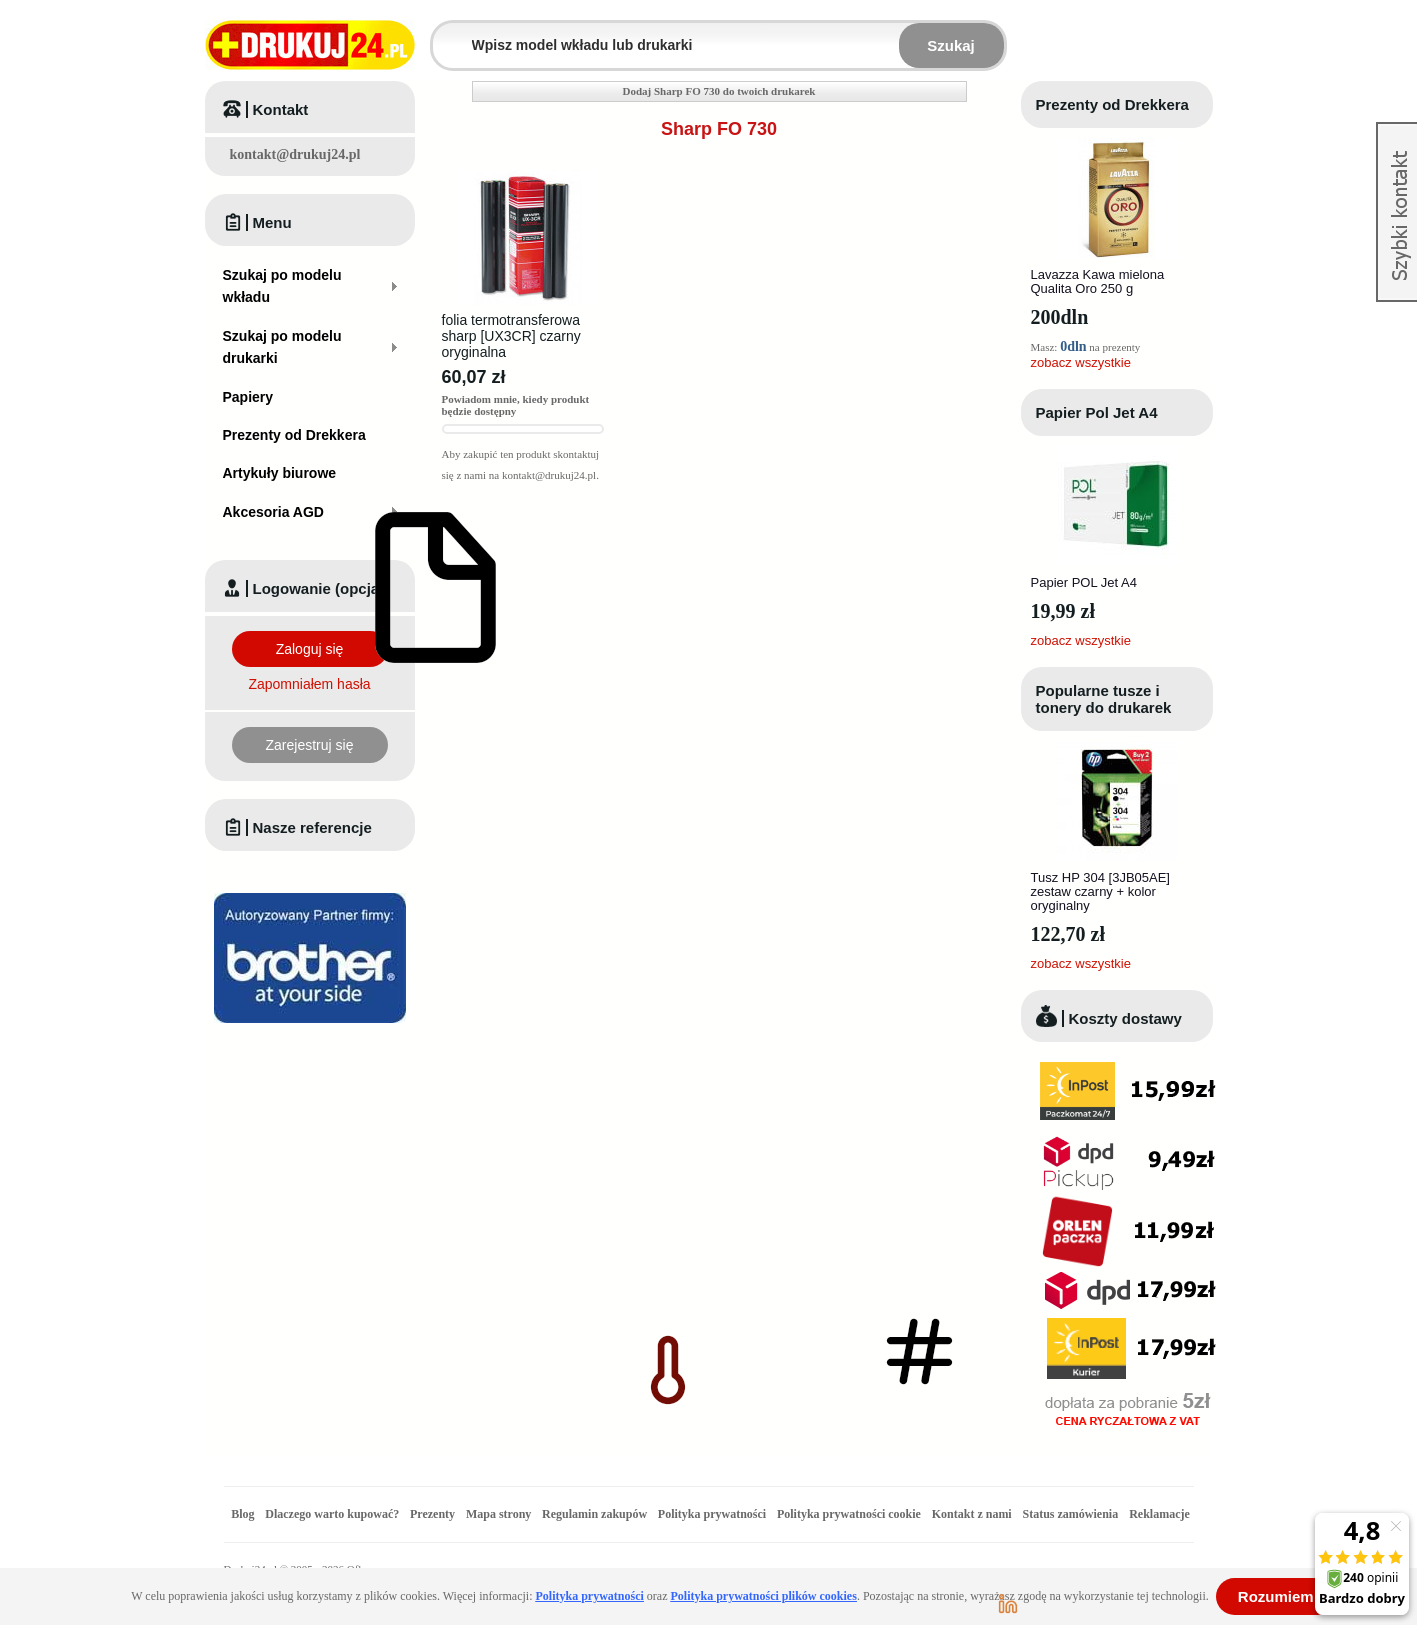 Image resolution: width=1417 pixels, height=1625 pixels. Describe the element at coordinates (435, 587) in the screenshot. I see `view or open a file` at that location.